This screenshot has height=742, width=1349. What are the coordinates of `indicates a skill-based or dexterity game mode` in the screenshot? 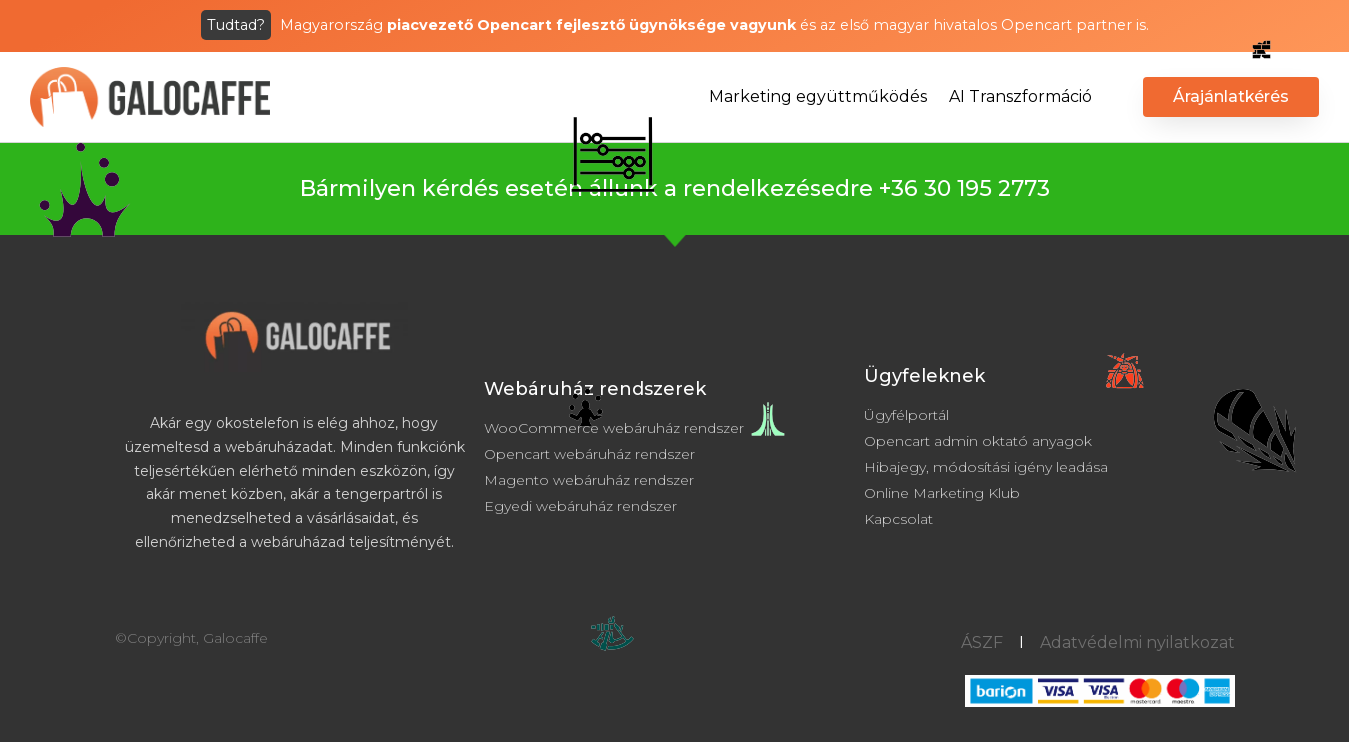 It's located at (585, 407).